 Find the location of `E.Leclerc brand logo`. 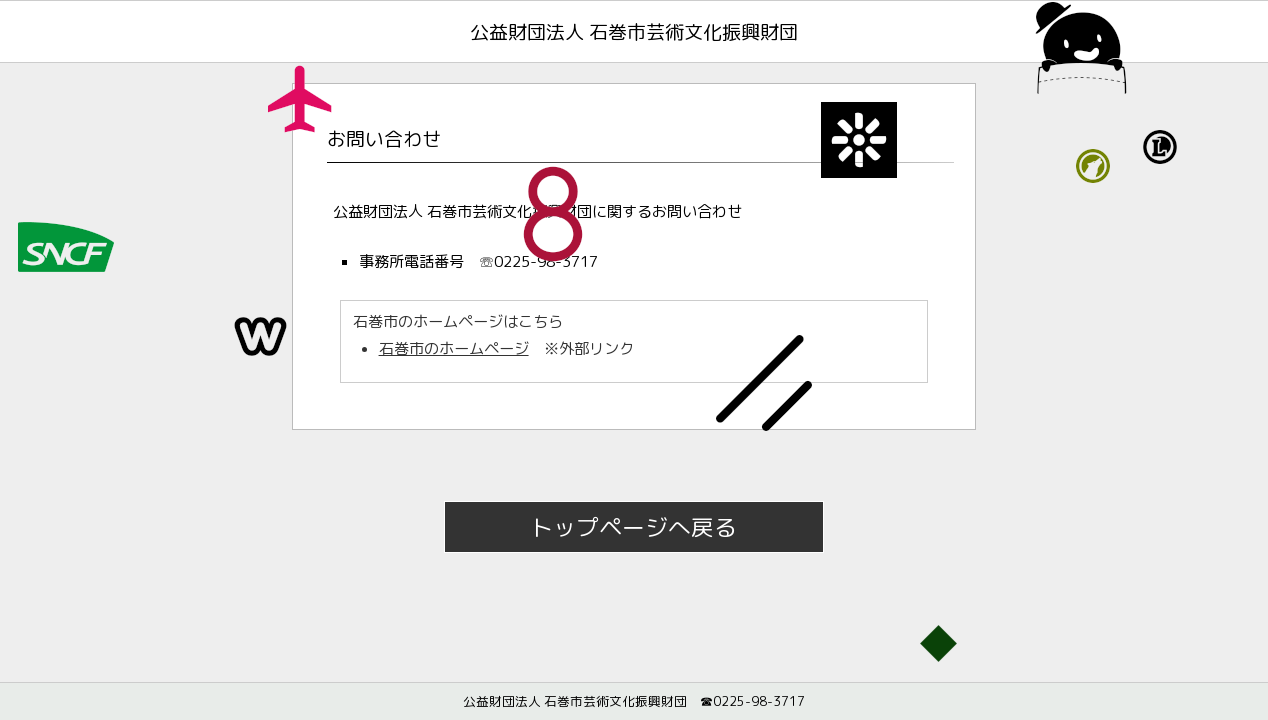

E.Leclerc brand logo is located at coordinates (1160, 147).